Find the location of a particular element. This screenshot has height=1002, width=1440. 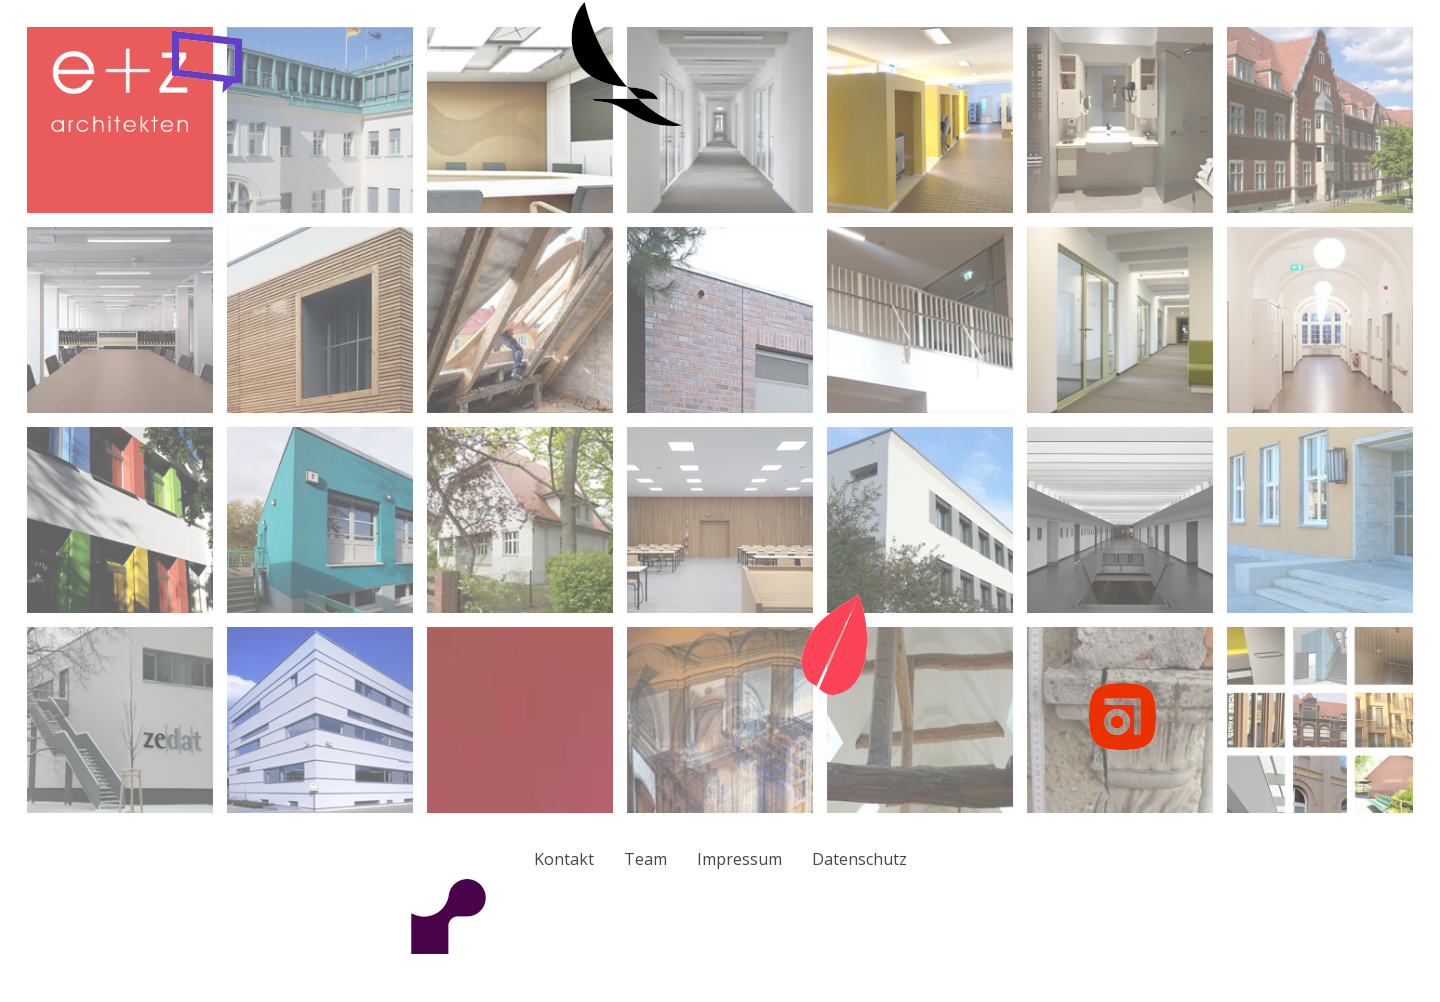

avianca airline app or website is located at coordinates (627, 64).